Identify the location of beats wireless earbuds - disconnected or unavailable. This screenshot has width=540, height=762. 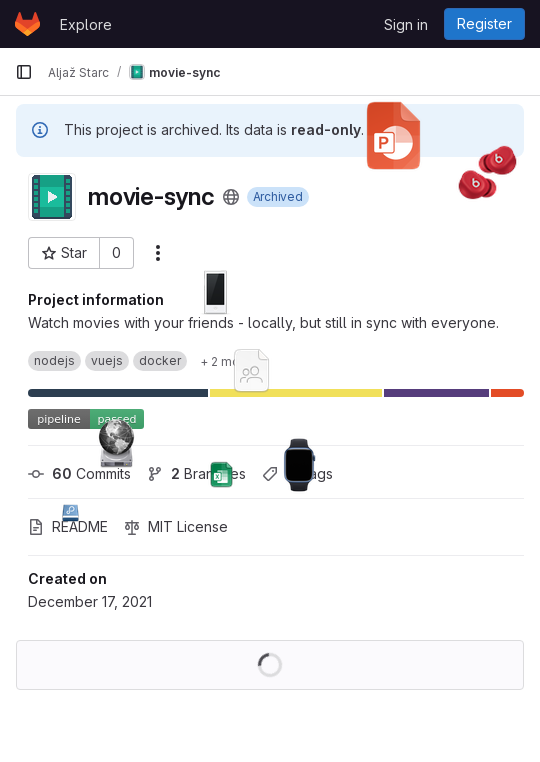
(487, 172).